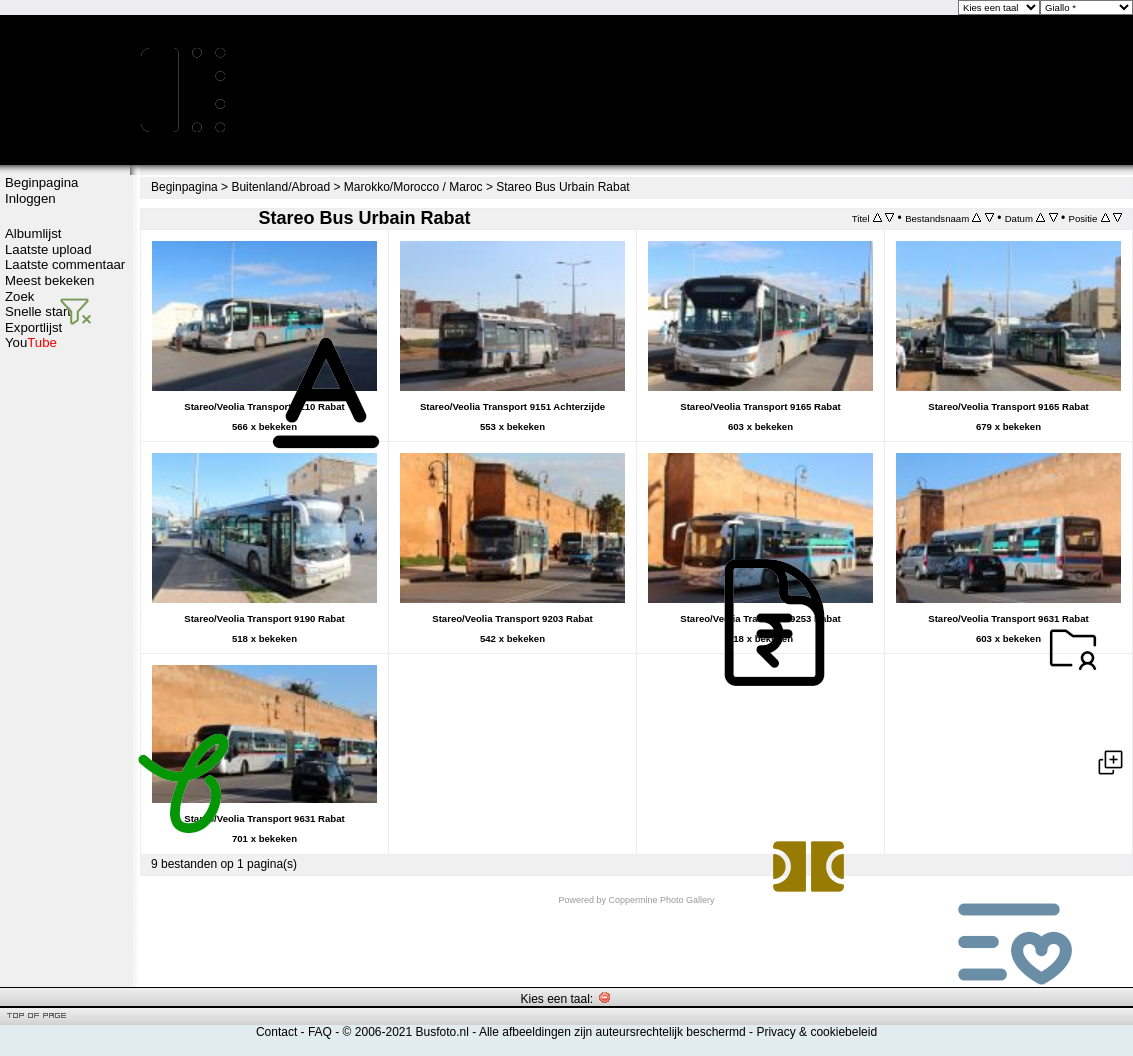  I want to click on view basketball court information, so click(808, 866).